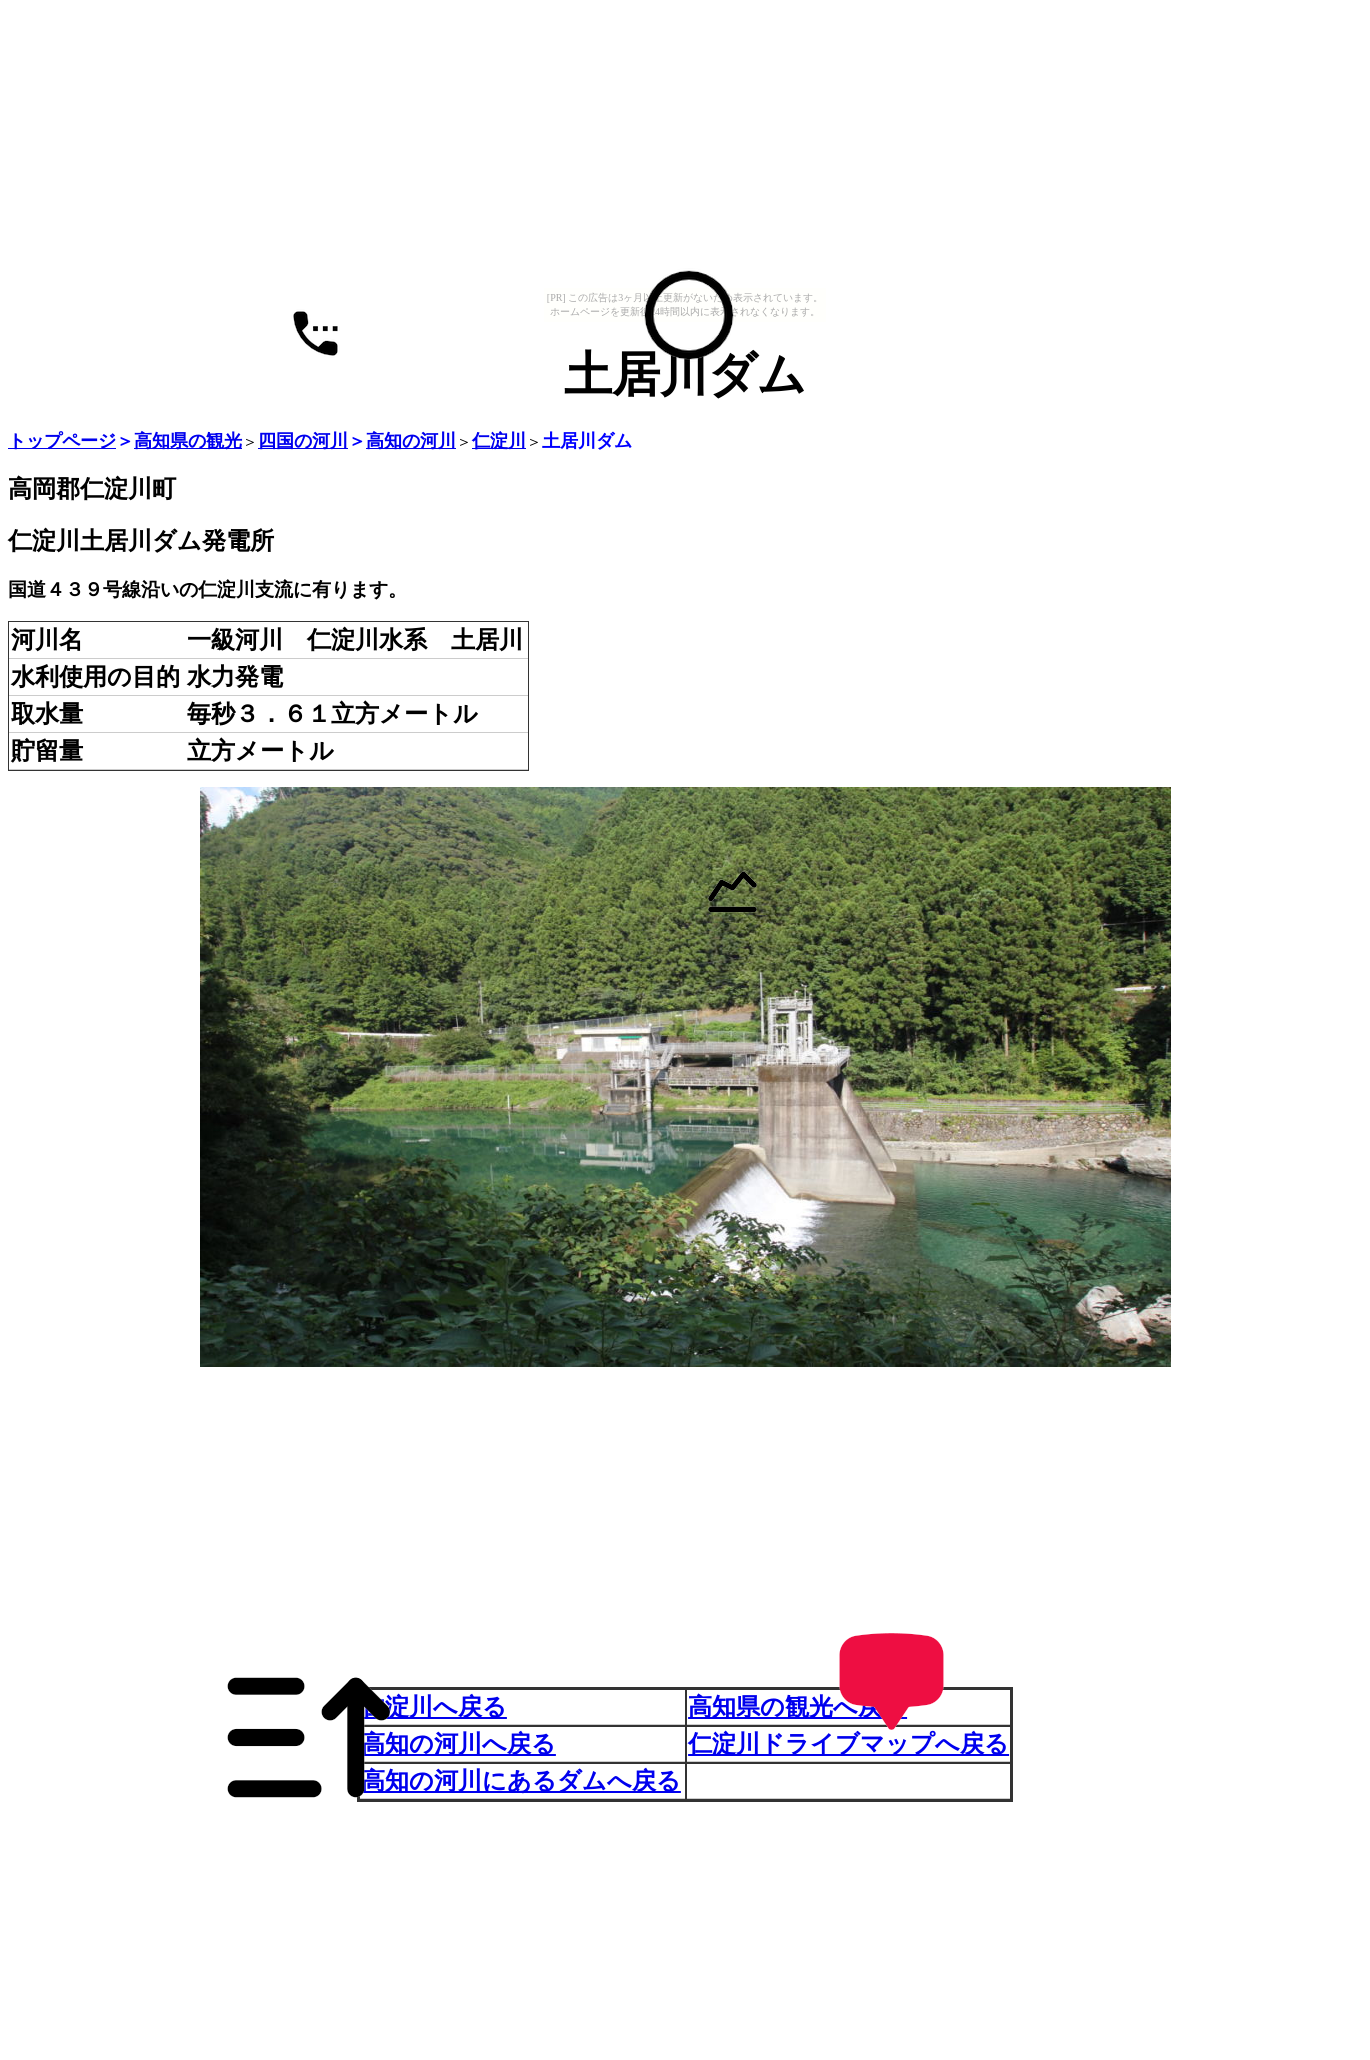 The image size is (1370, 2060). I want to click on open chat or messaging, so click(891, 1681).